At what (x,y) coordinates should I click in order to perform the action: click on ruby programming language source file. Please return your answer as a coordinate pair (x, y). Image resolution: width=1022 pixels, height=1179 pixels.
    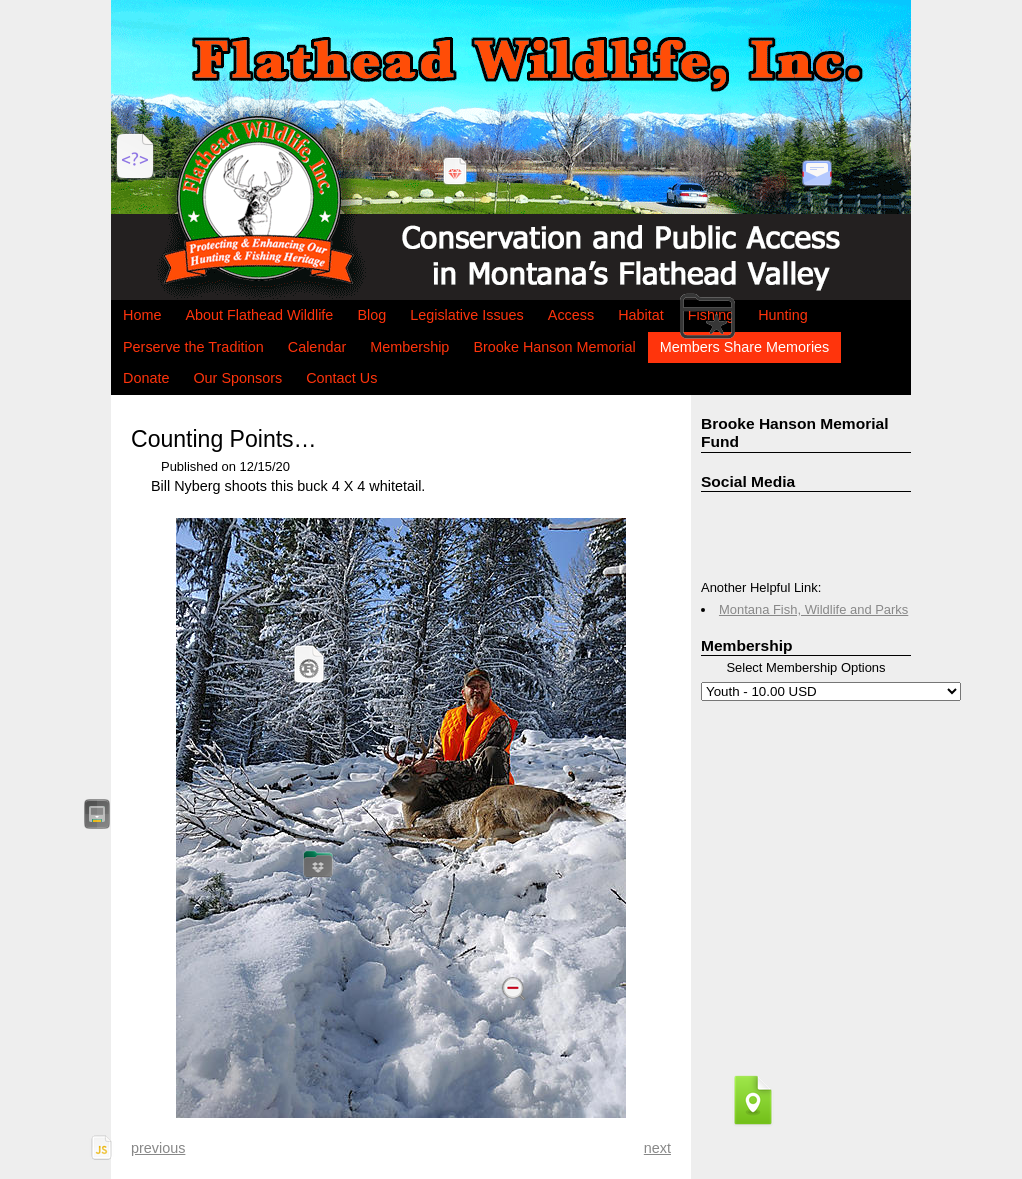
    Looking at the image, I should click on (455, 171).